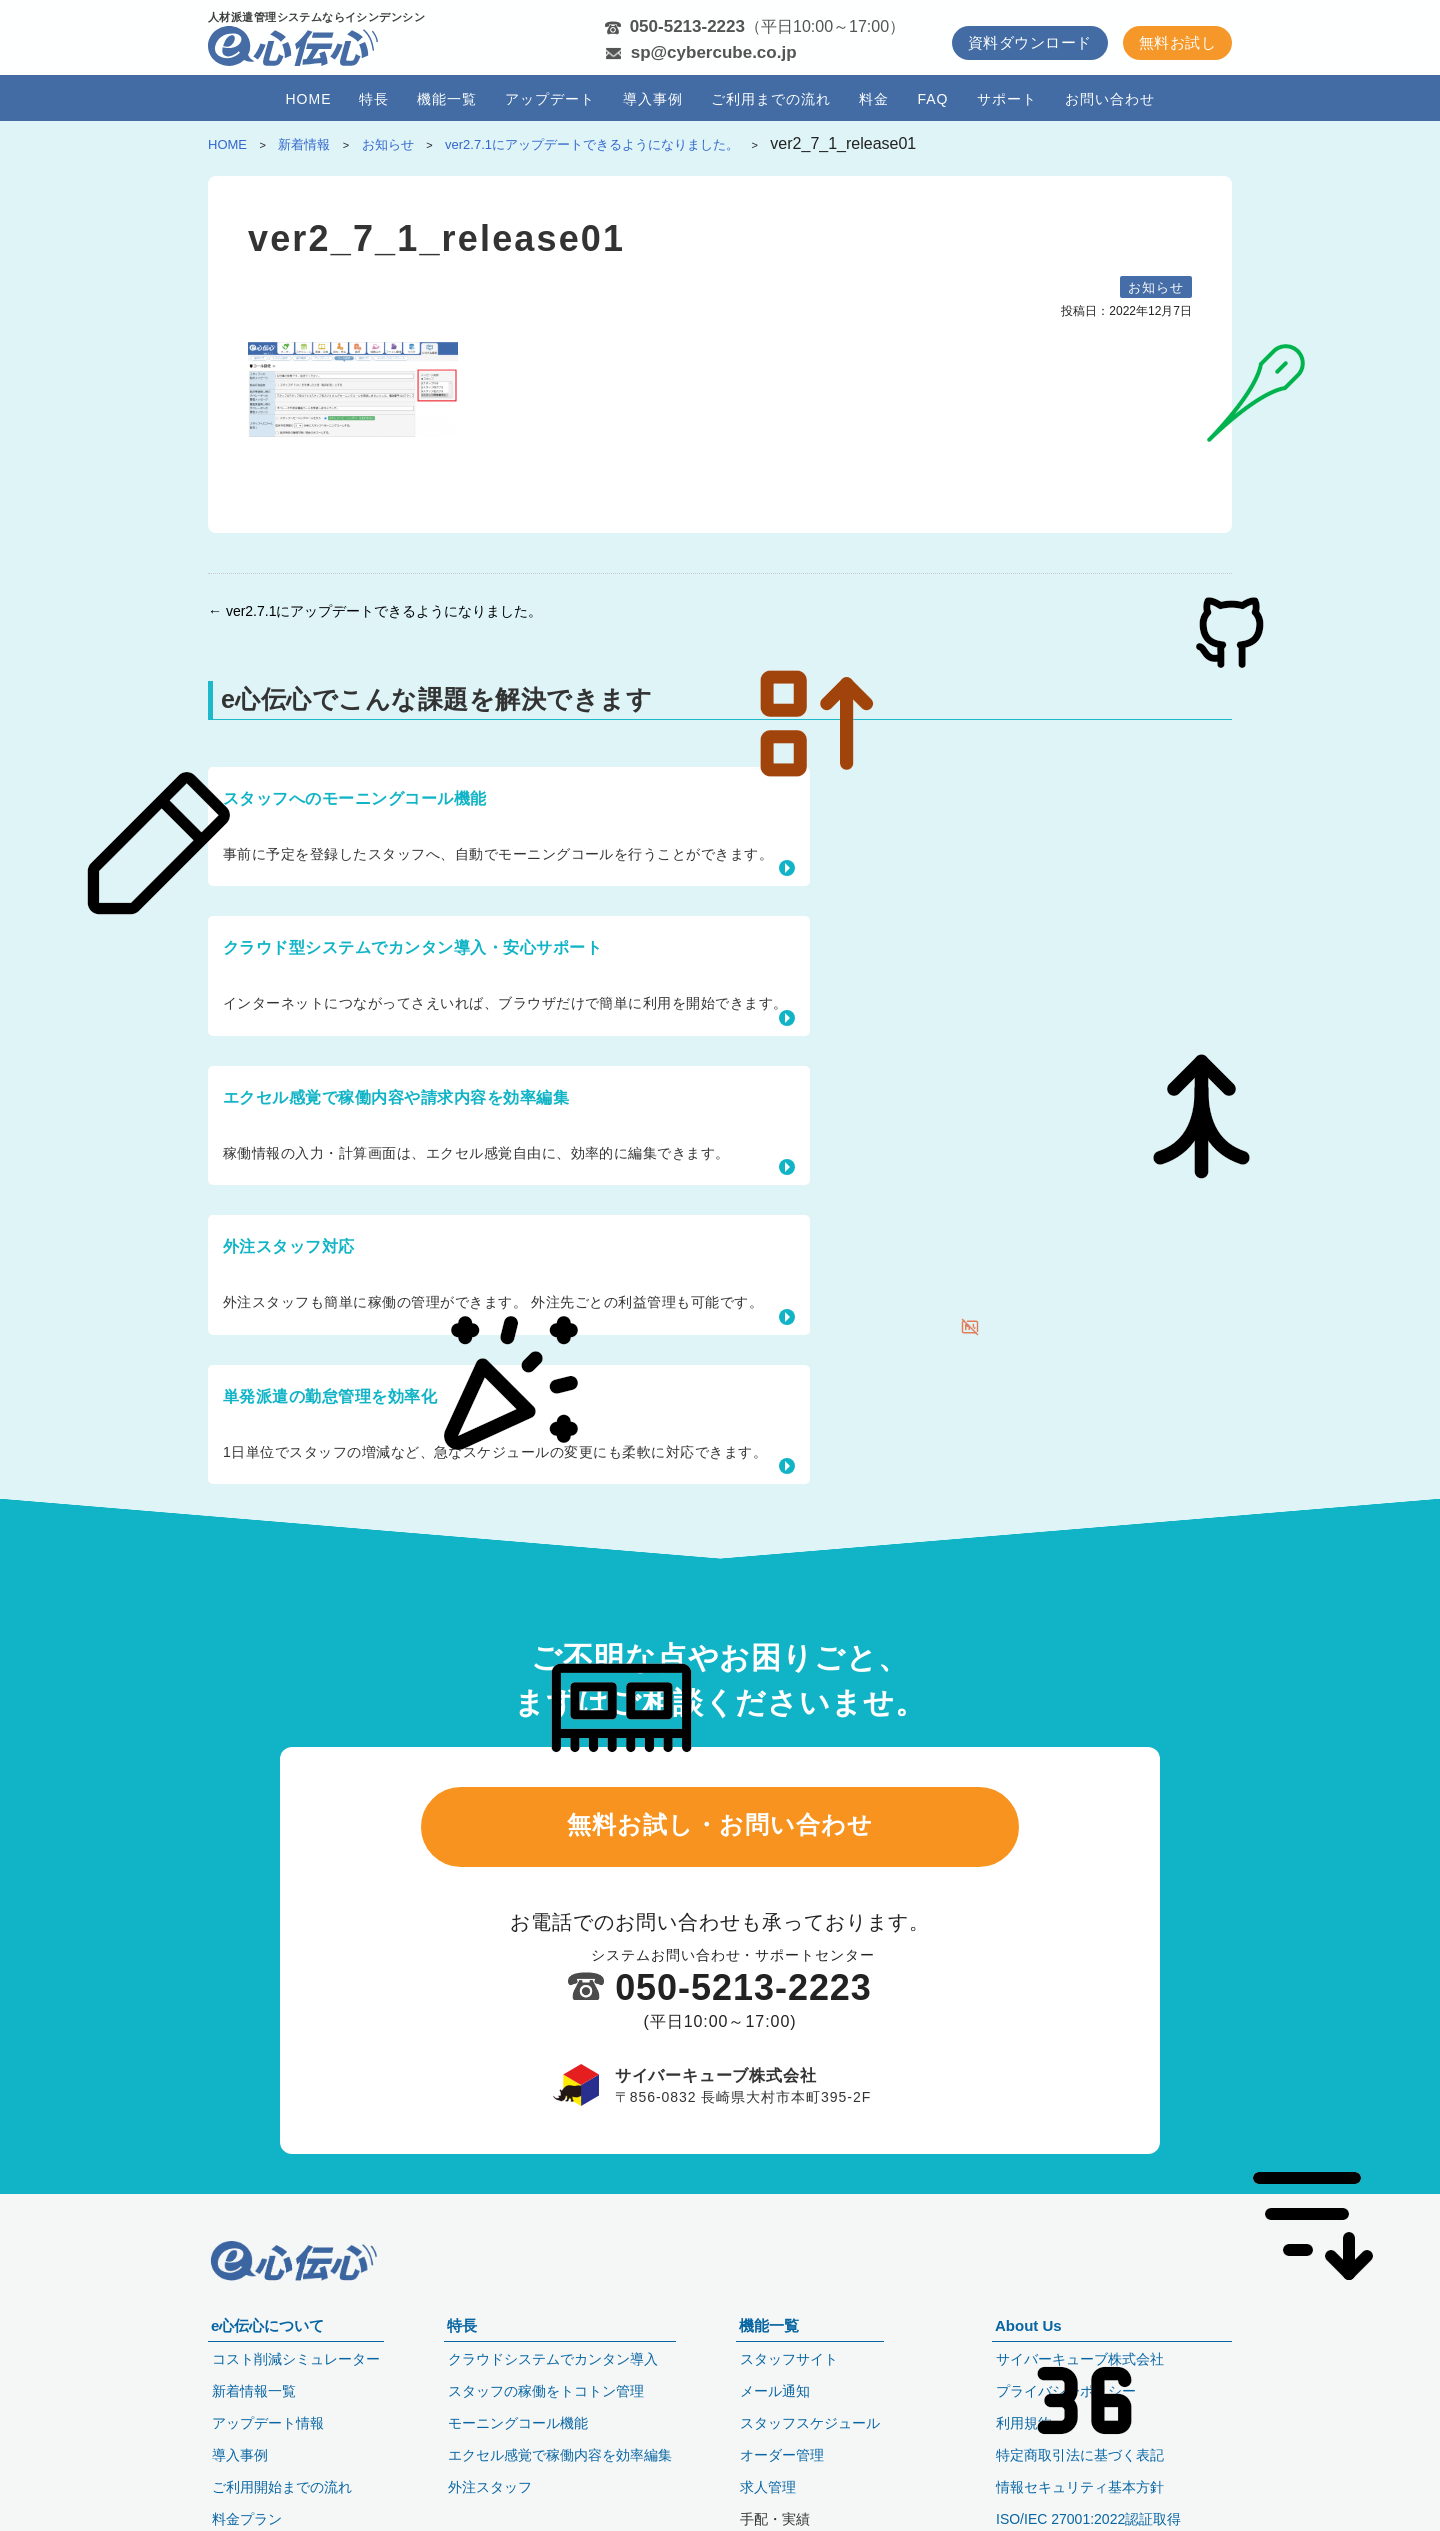 The image size is (1440, 2531). Describe the element at coordinates (1307, 2214) in the screenshot. I see `sort or filter items in descending order` at that location.